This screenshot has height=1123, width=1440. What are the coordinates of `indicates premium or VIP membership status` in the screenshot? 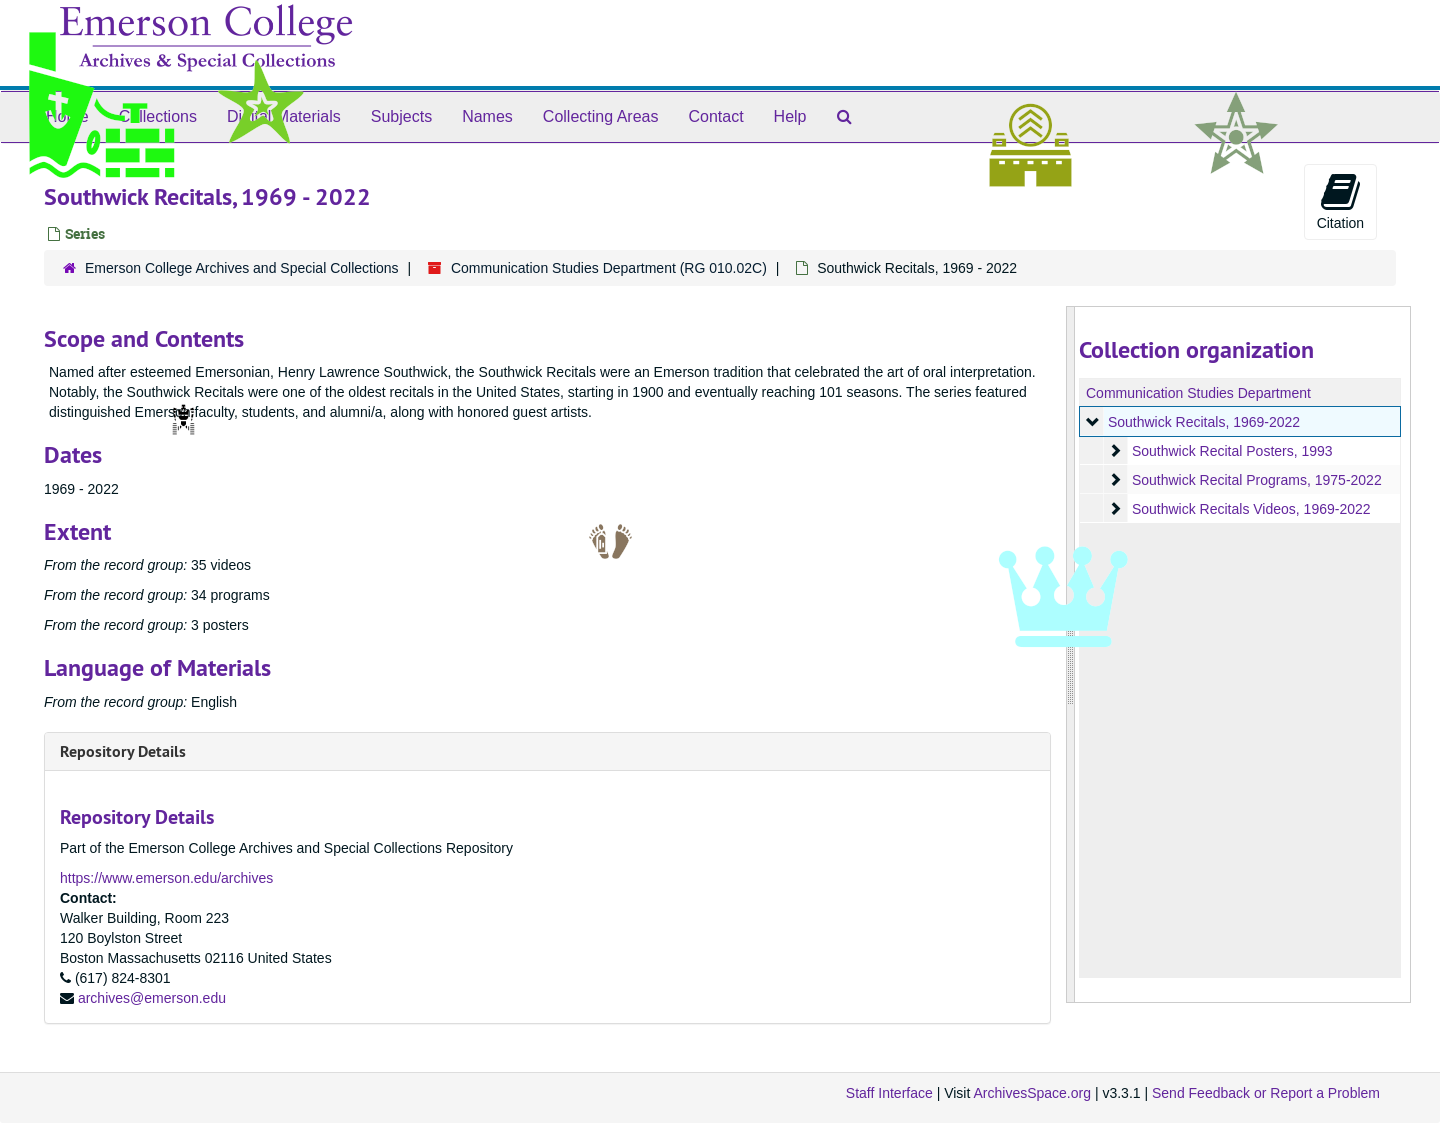 It's located at (1063, 600).